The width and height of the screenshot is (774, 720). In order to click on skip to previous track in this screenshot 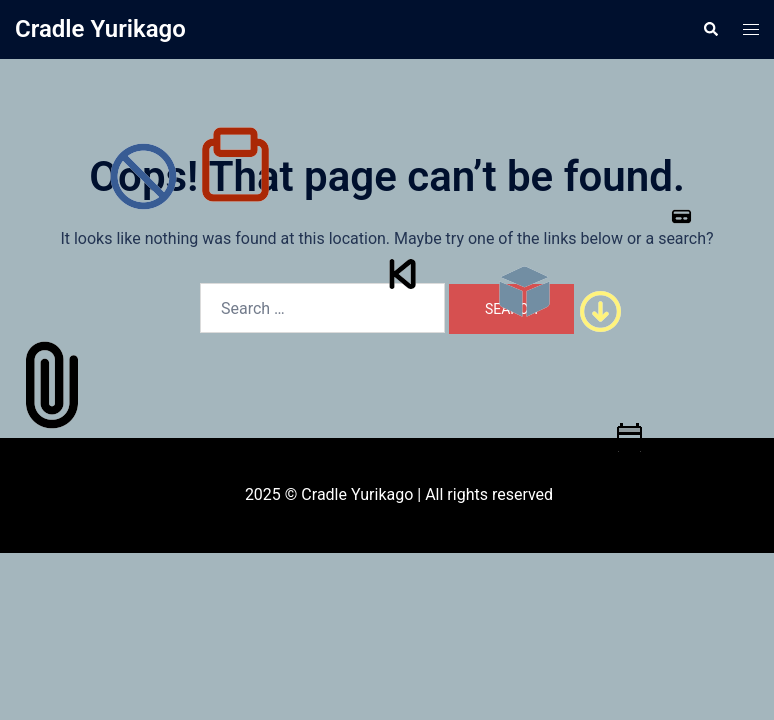, I will do `click(402, 274)`.